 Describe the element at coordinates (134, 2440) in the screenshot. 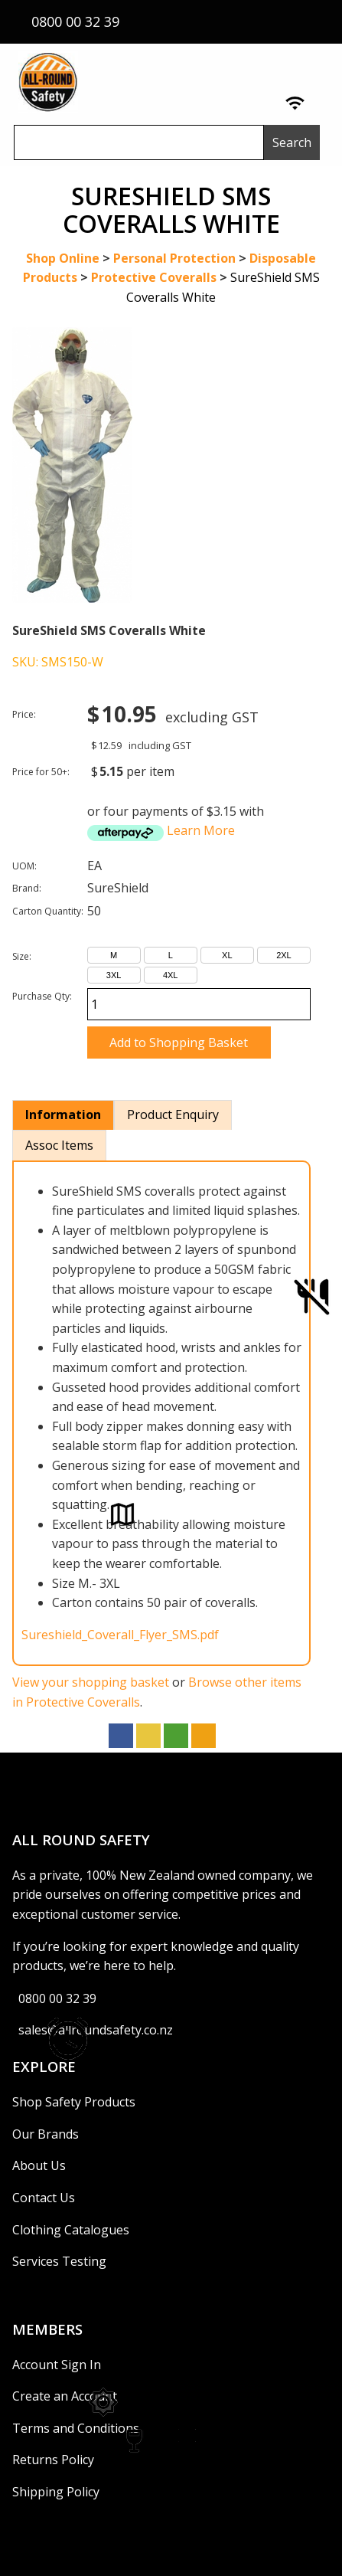

I see `find nearby wine bars or restaurants` at that location.